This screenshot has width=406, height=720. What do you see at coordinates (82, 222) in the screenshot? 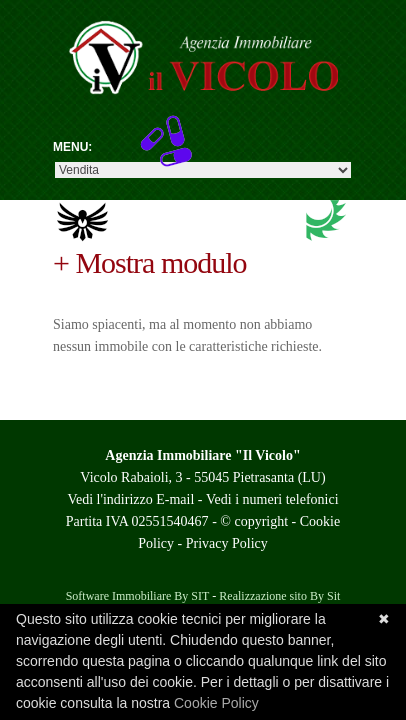
I see `symbol representing freedom or liberation theme` at bounding box center [82, 222].